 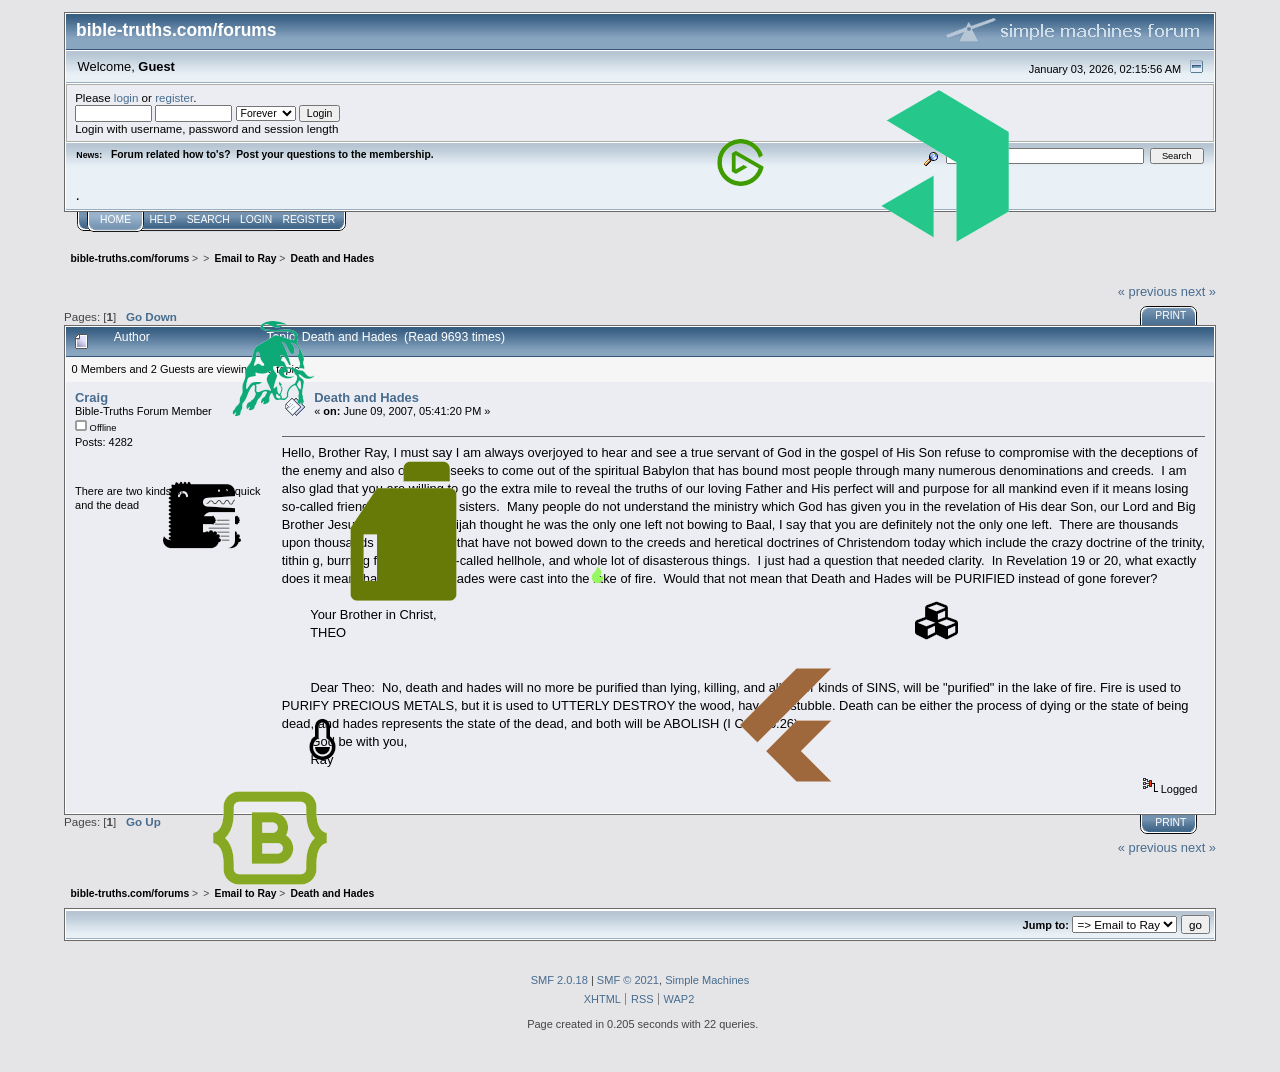 I want to click on lamborghini brand logo, so click(x=273, y=368).